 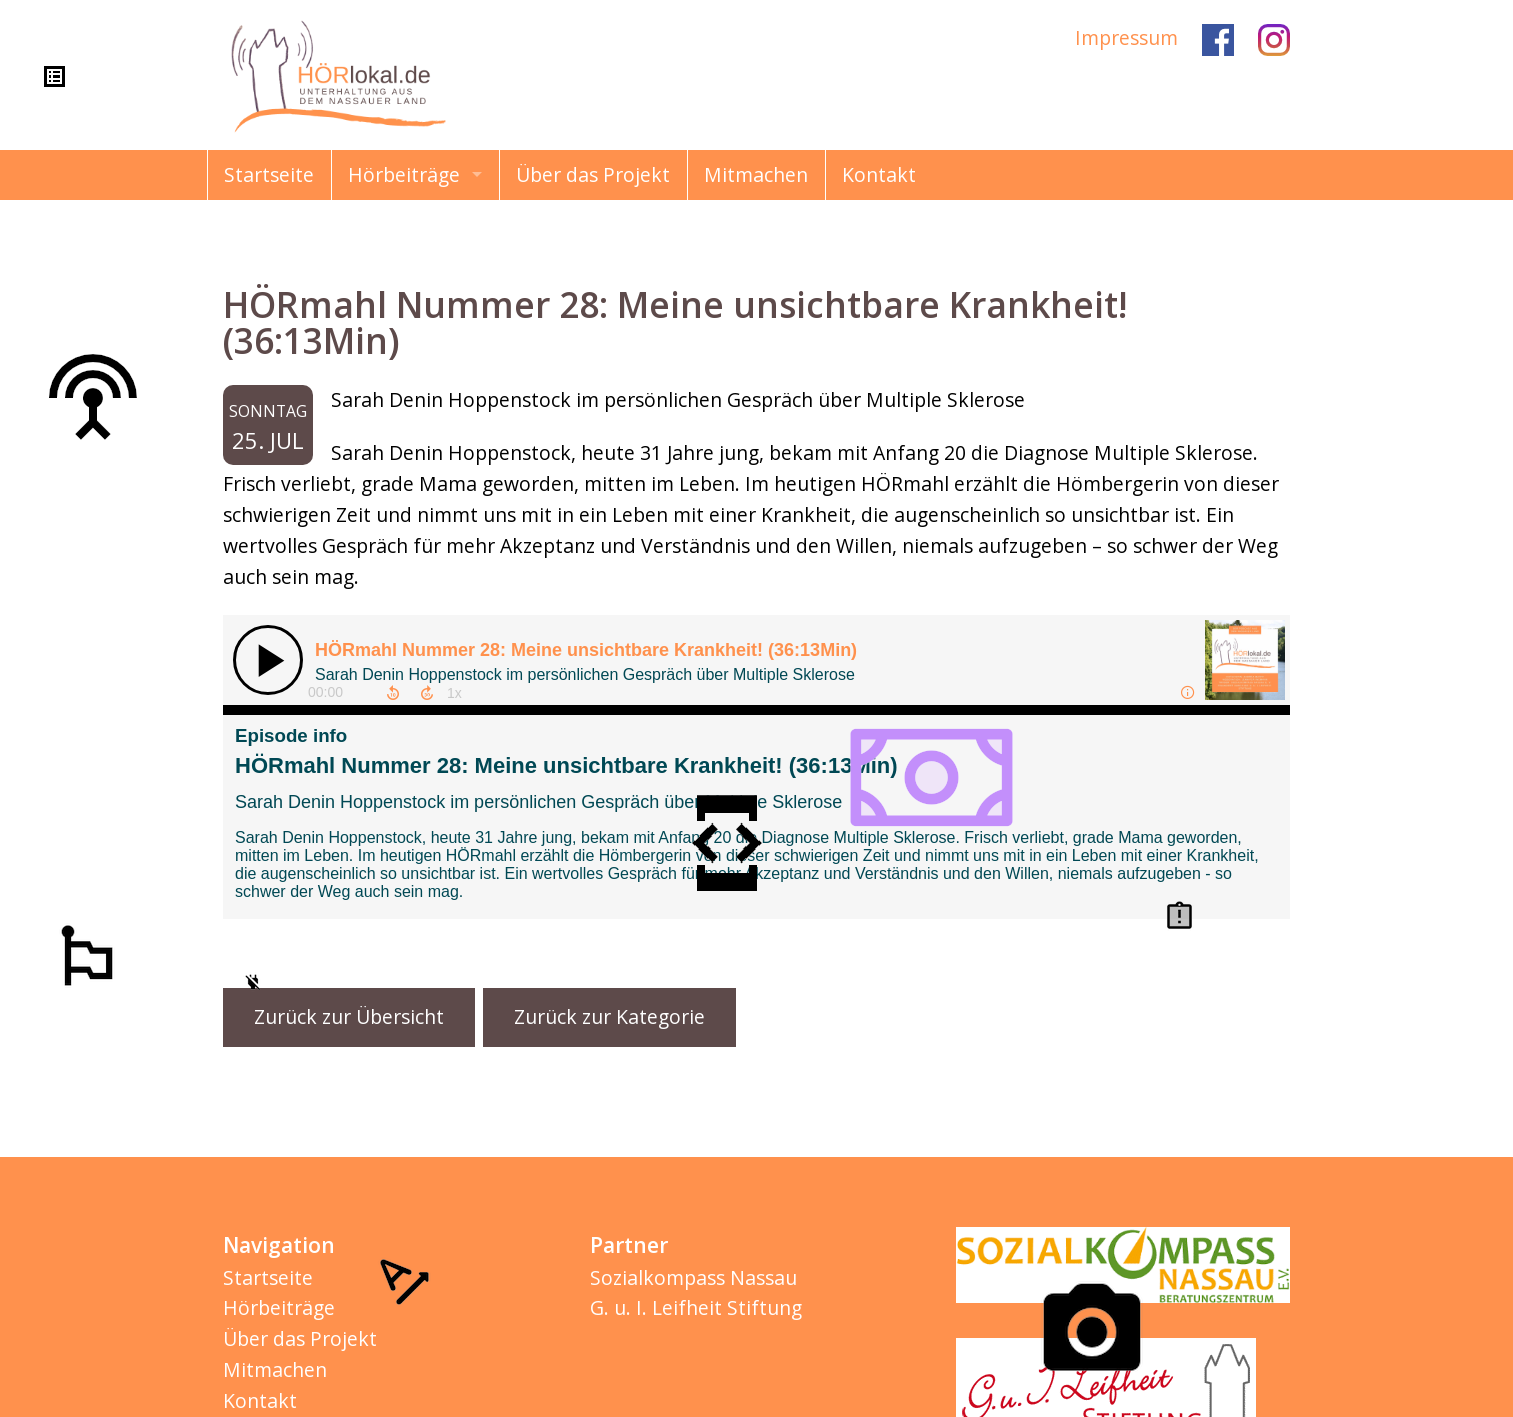 What do you see at coordinates (931, 777) in the screenshot?
I see `view payment or billing information` at bounding box center [931, 777].